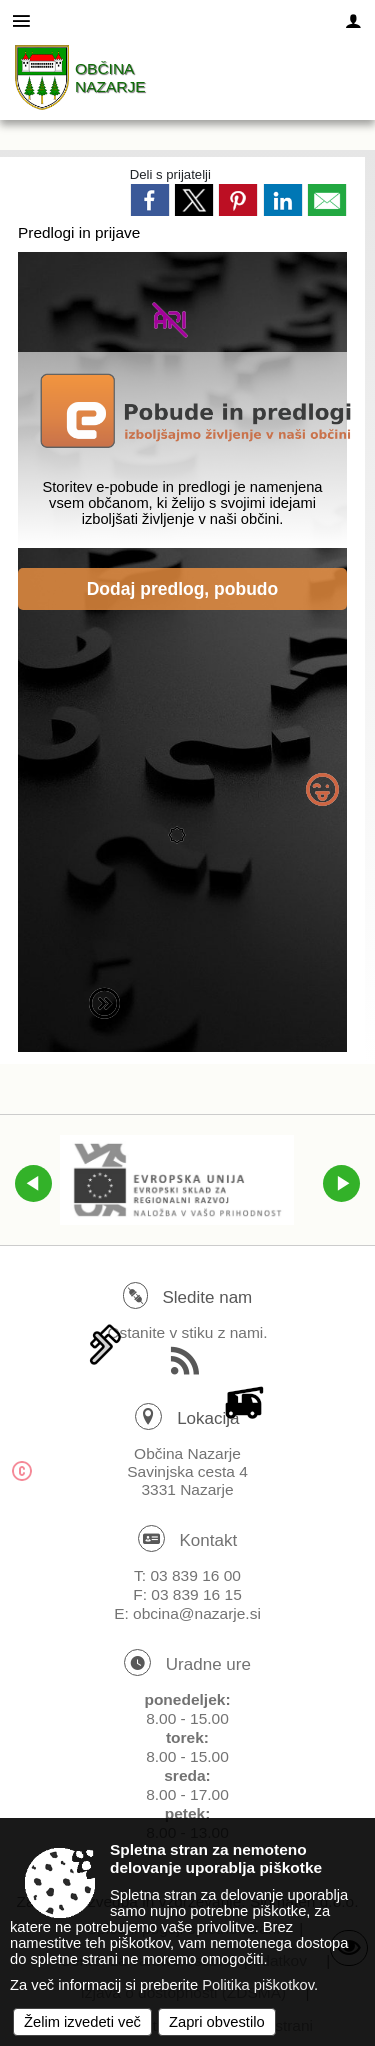  I want to click on skip forward or advance to next item, so click(104, 1003).